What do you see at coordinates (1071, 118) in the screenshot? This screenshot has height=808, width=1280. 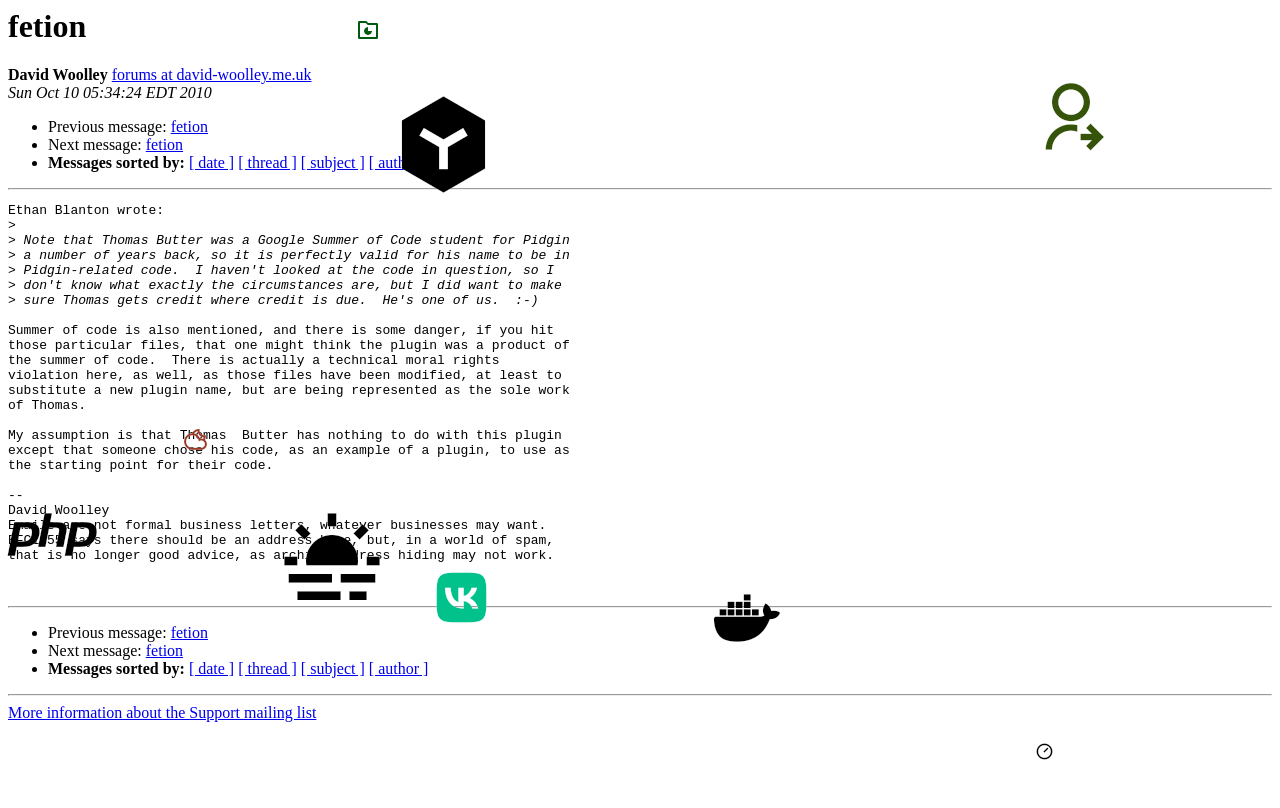 I see `share a user profile with others` at bounding box center [1071, 118].